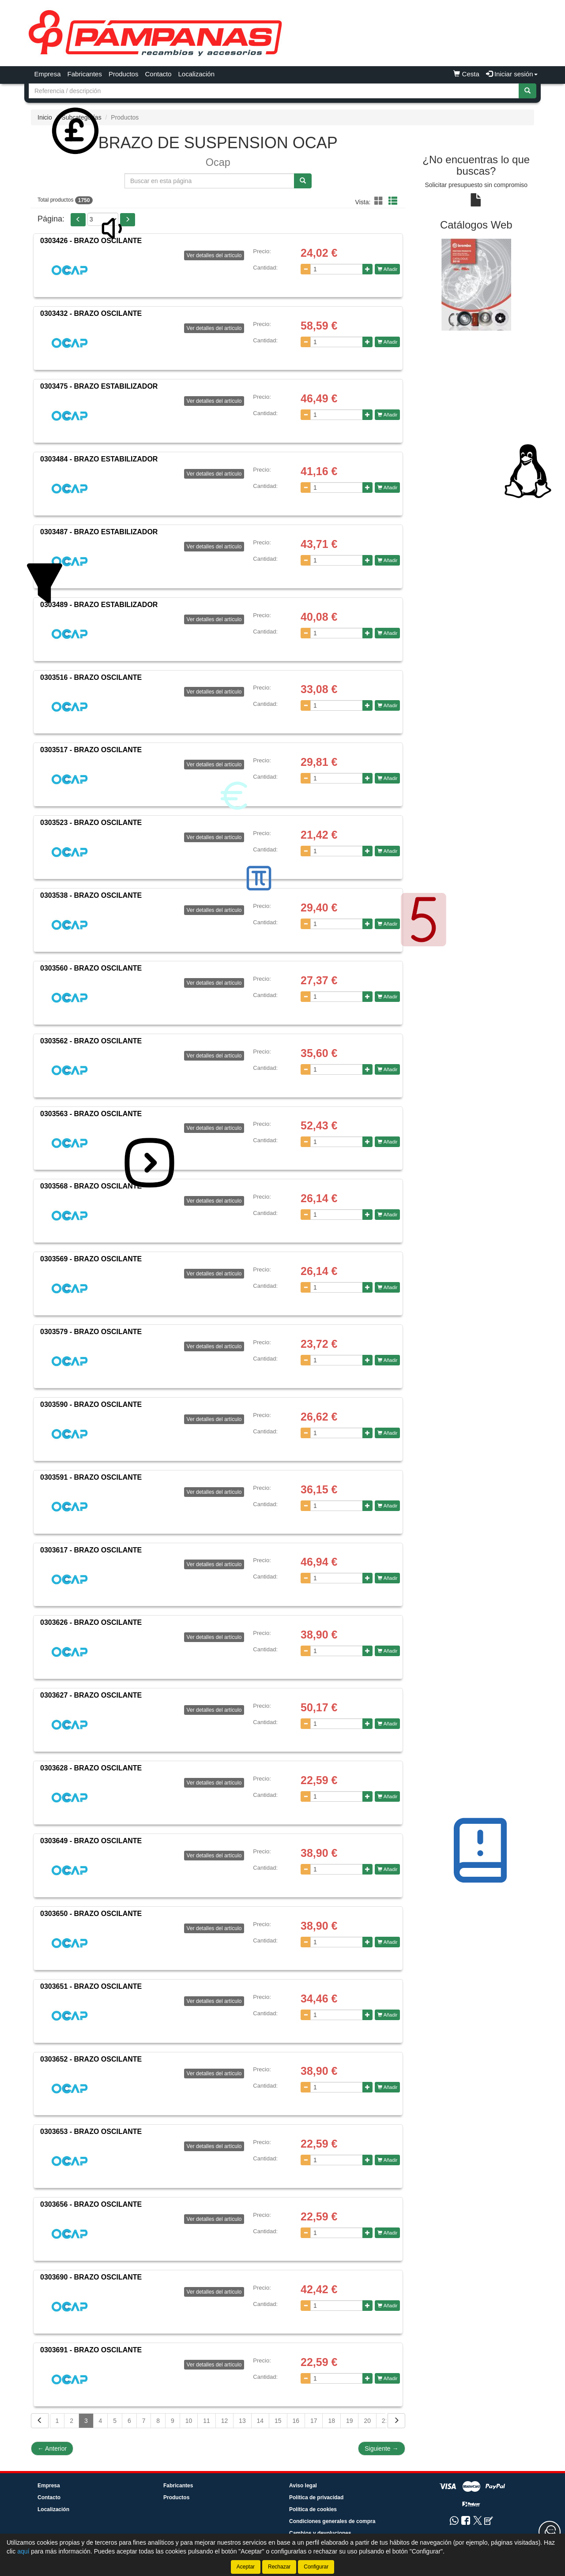 The height and width of the screenshot is (2576, 565). What do you see at coordinates (115, 229) in the screenshot?
I see `adjust audio volume to low level` at bounding box center [115, 229].